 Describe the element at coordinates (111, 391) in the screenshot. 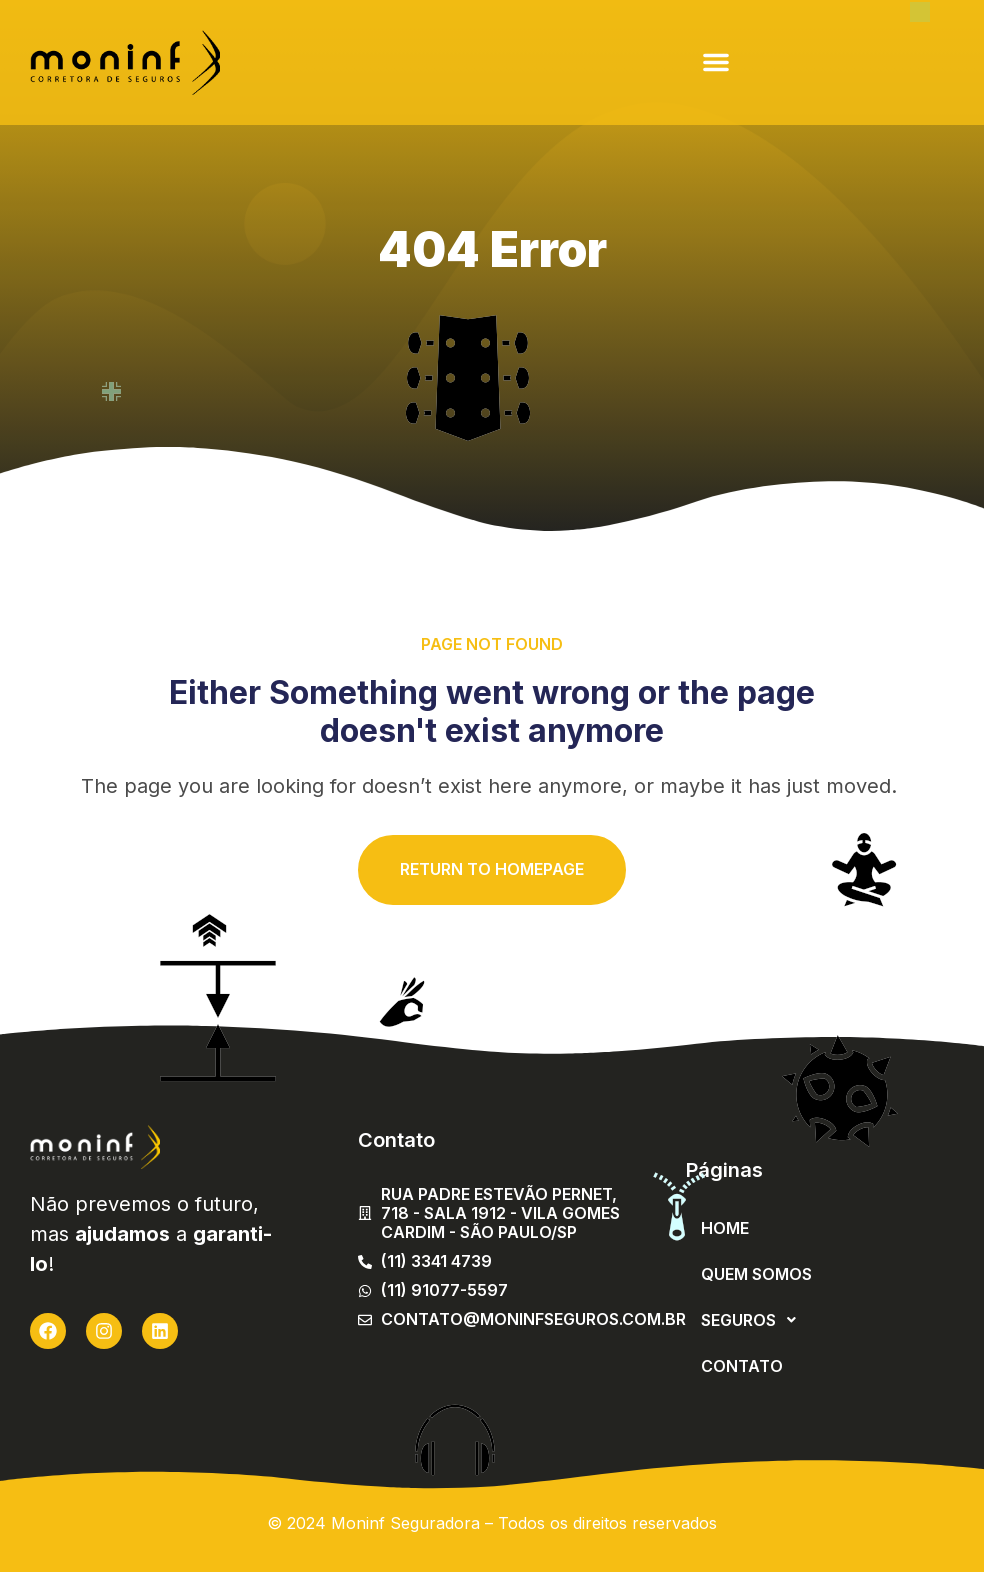

I see `german military history faction or unit marker in a strategy game` at that location.